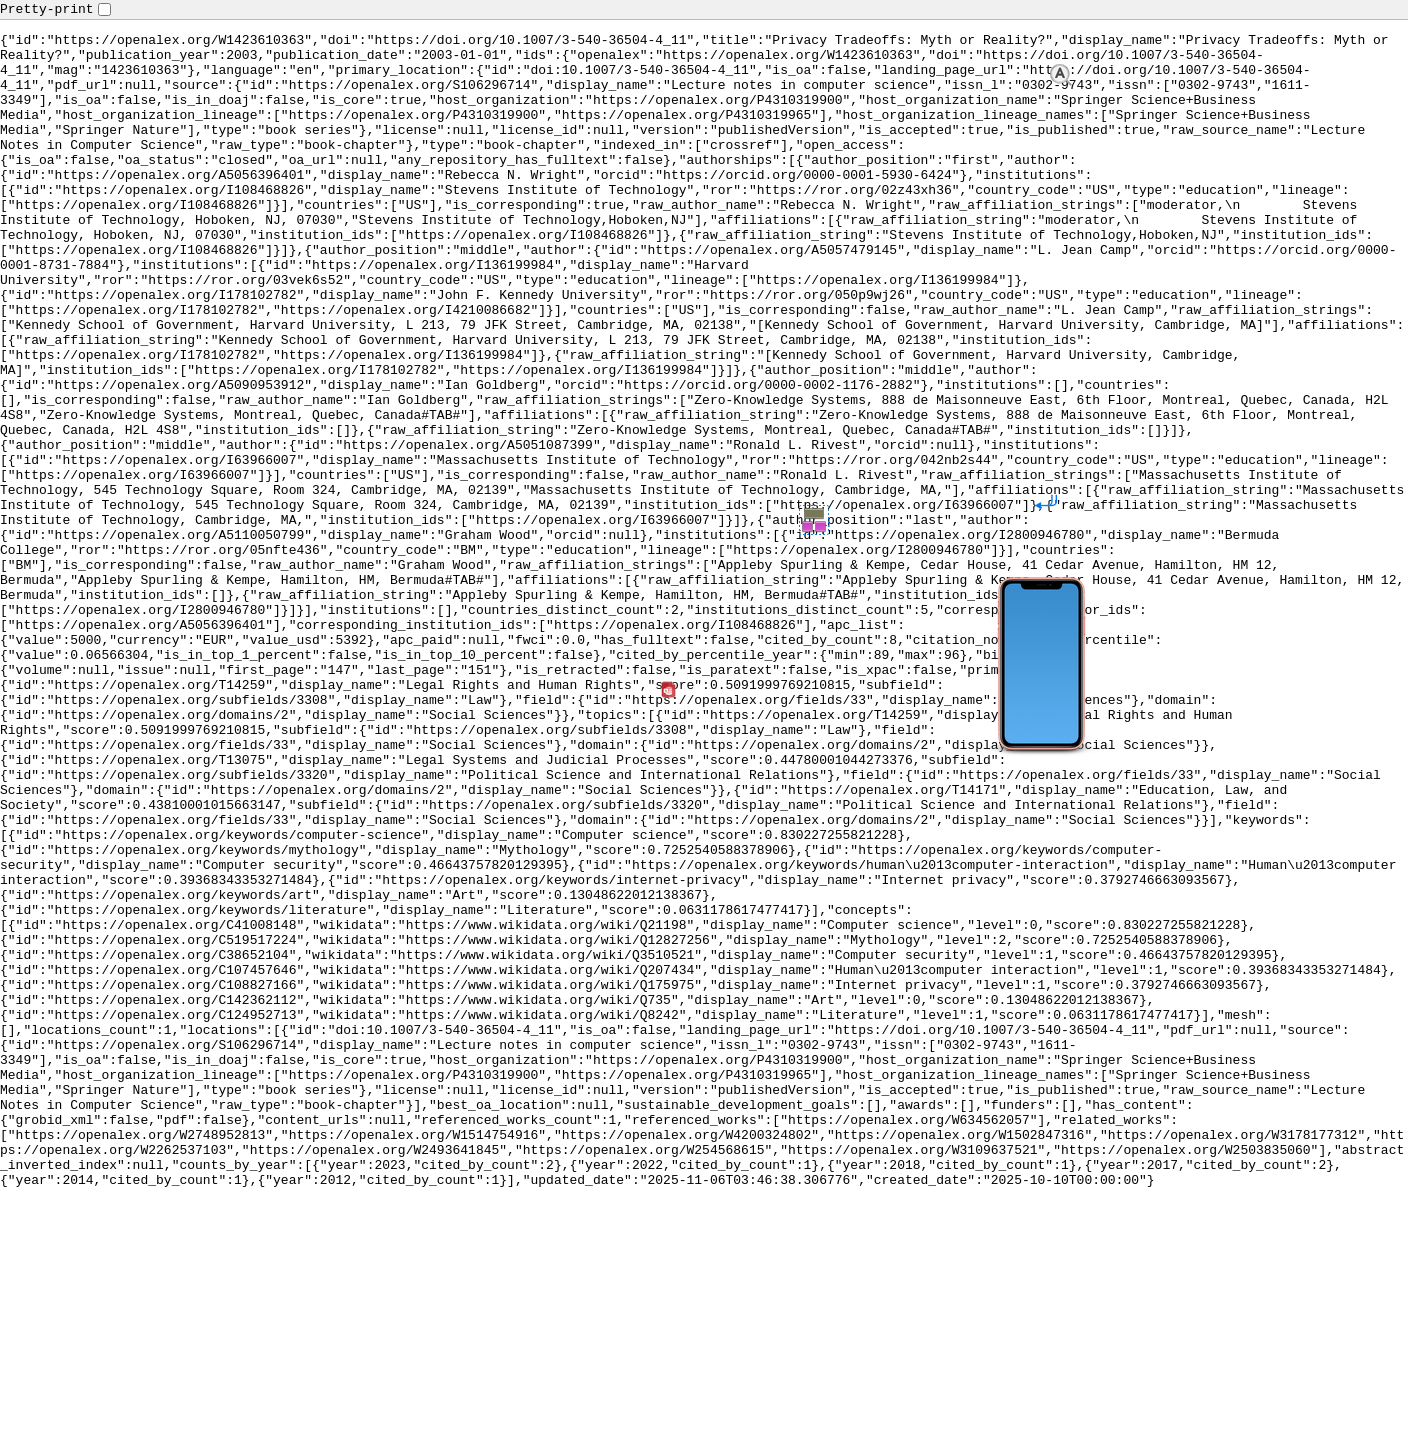  What do you see at coordinates (1061, 75) in the screenshot?
I see `search within file contents` at bounding box center [1061, 75].